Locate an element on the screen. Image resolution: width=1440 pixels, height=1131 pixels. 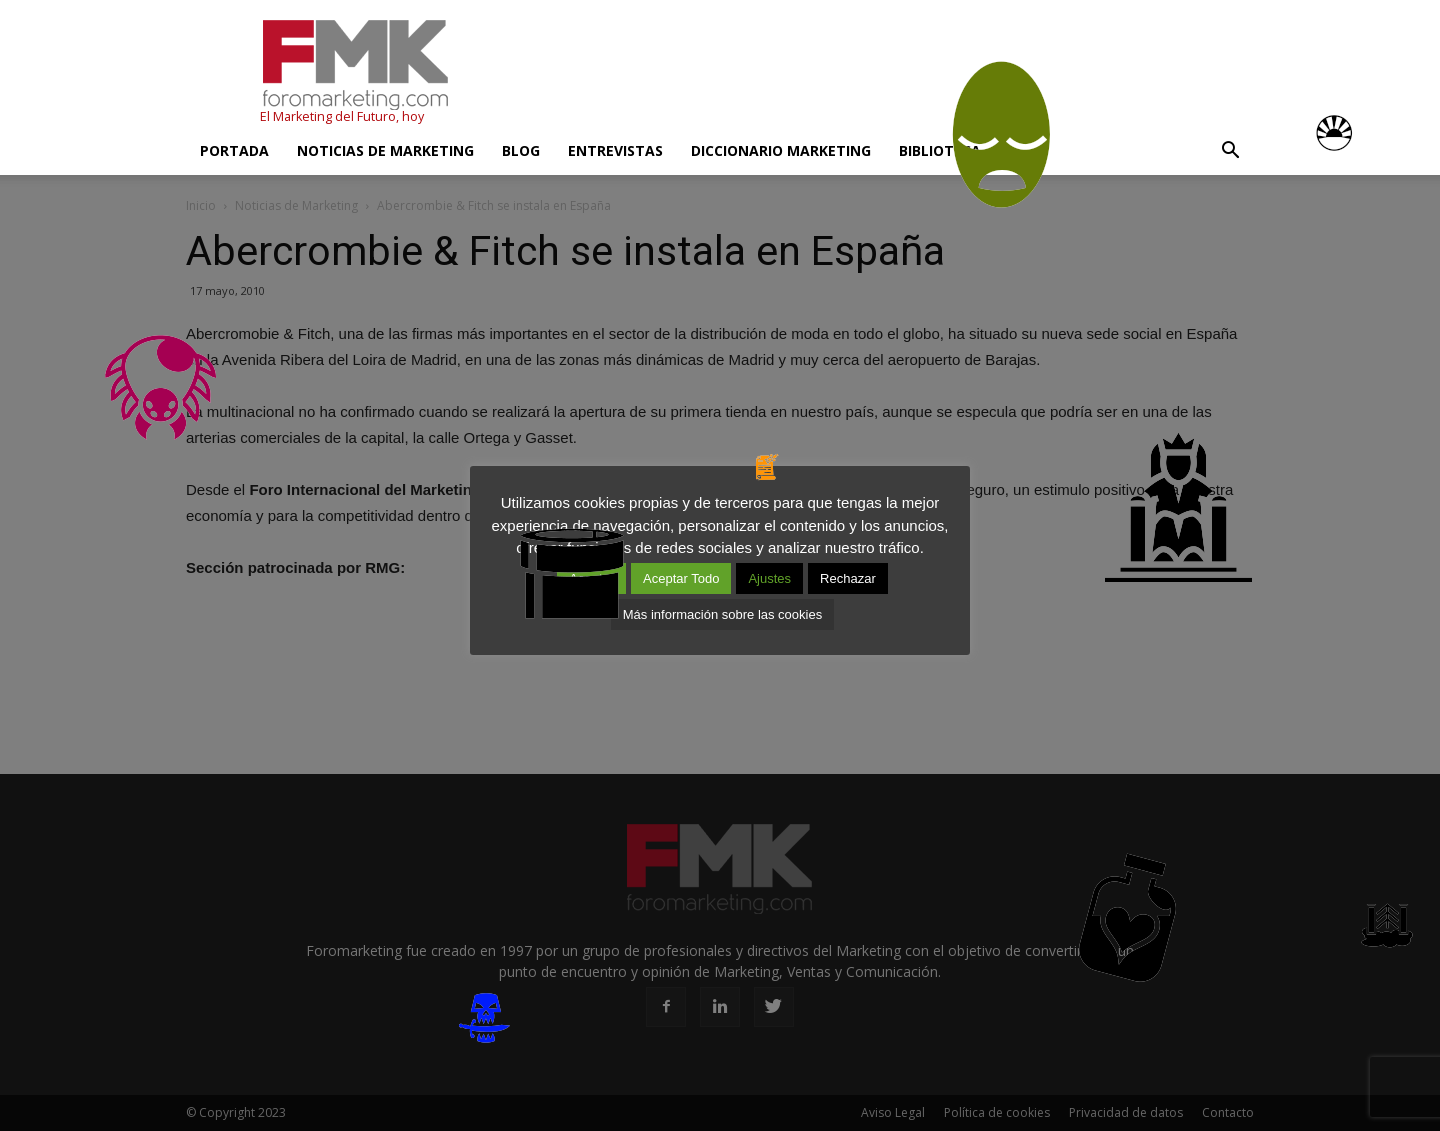
warp or teleport to another location is located at coordinates (572, 565).